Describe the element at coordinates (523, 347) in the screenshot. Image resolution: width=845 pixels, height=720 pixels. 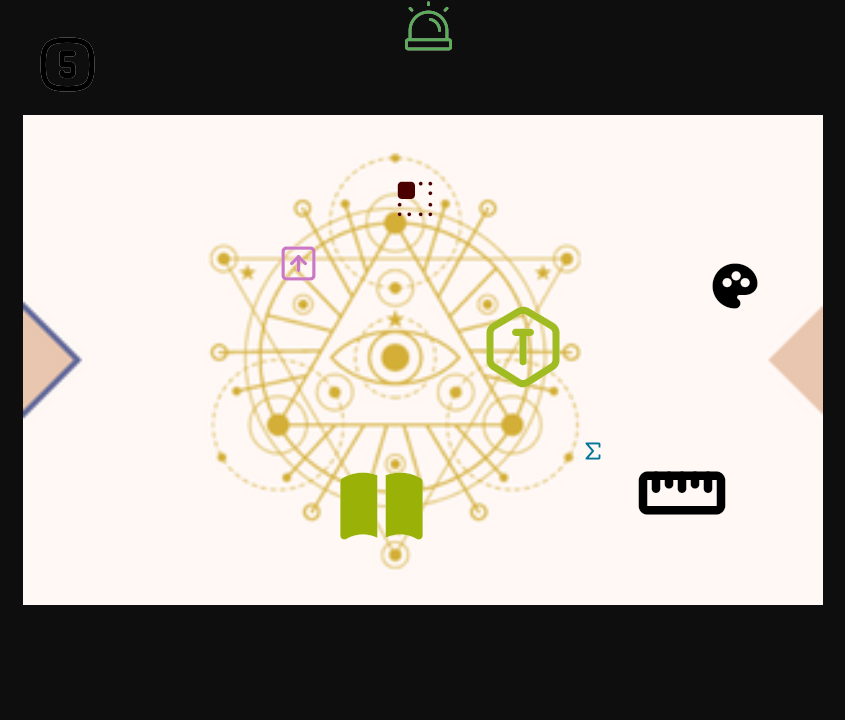
I see `indicates a category or tag starting with "T"` at that location.